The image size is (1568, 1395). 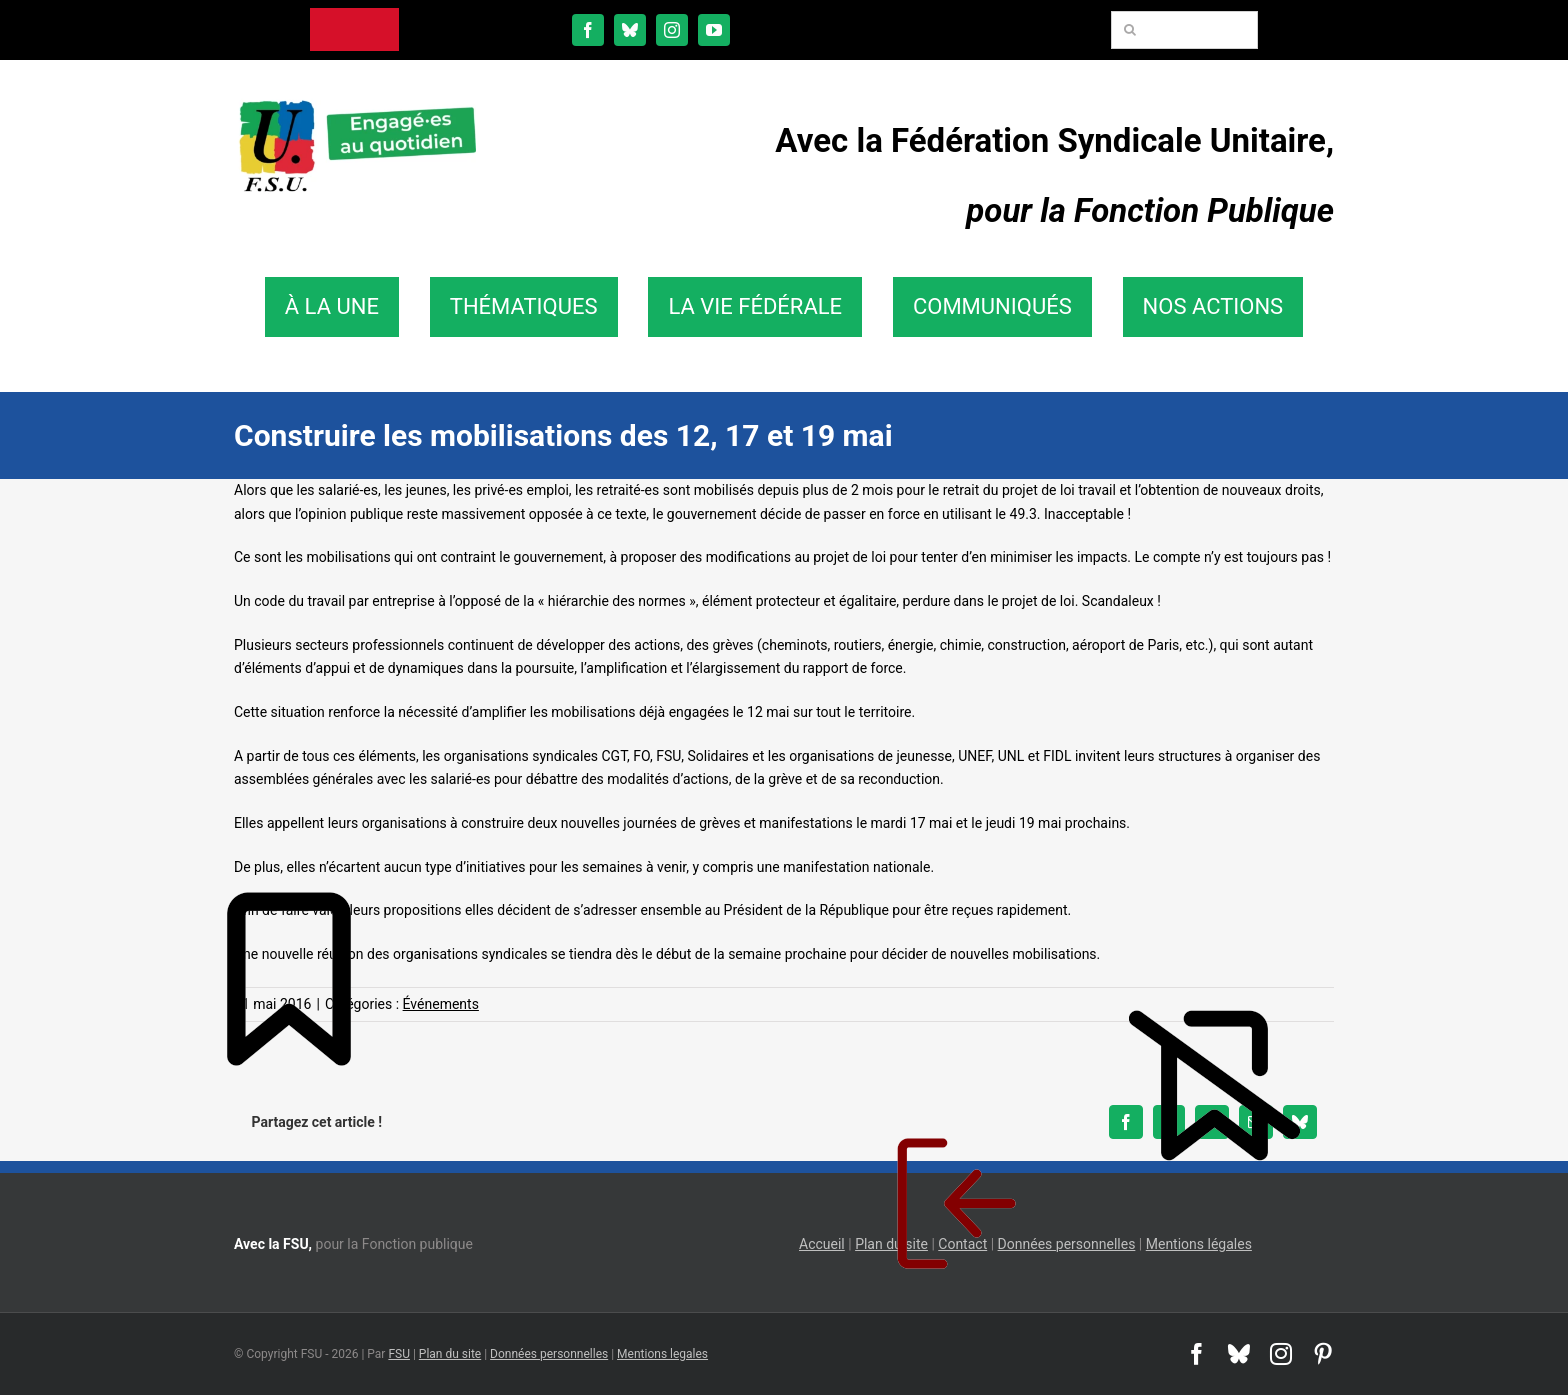 What do you see at coordinates (953, 1203) in the screenshot?
I see `sign in to your account` at bounding box center [953, 1203].